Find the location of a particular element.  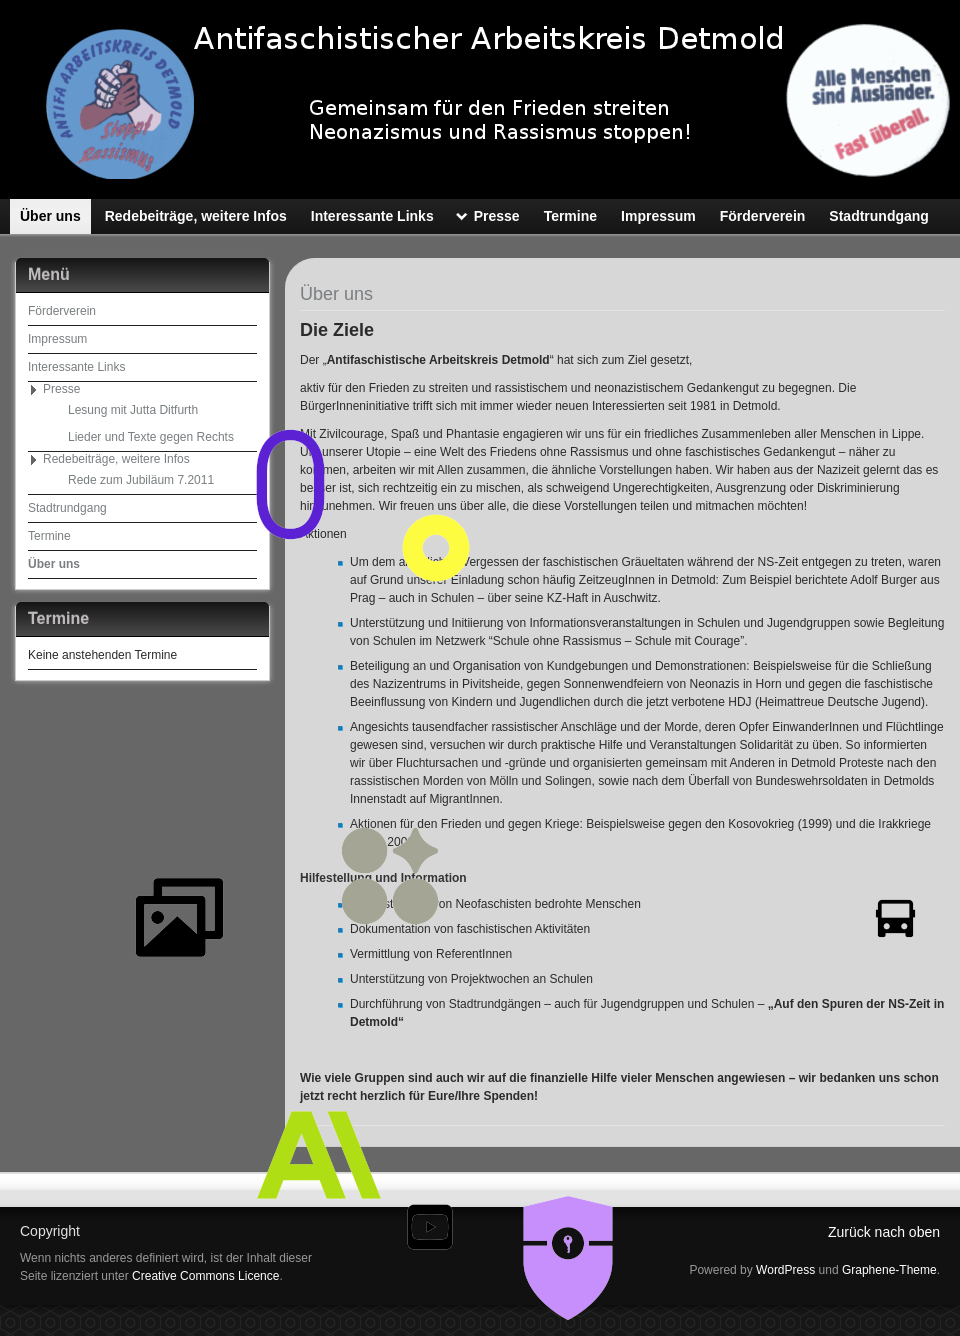

access AI-powered applications is located at coordinates (390, 876).